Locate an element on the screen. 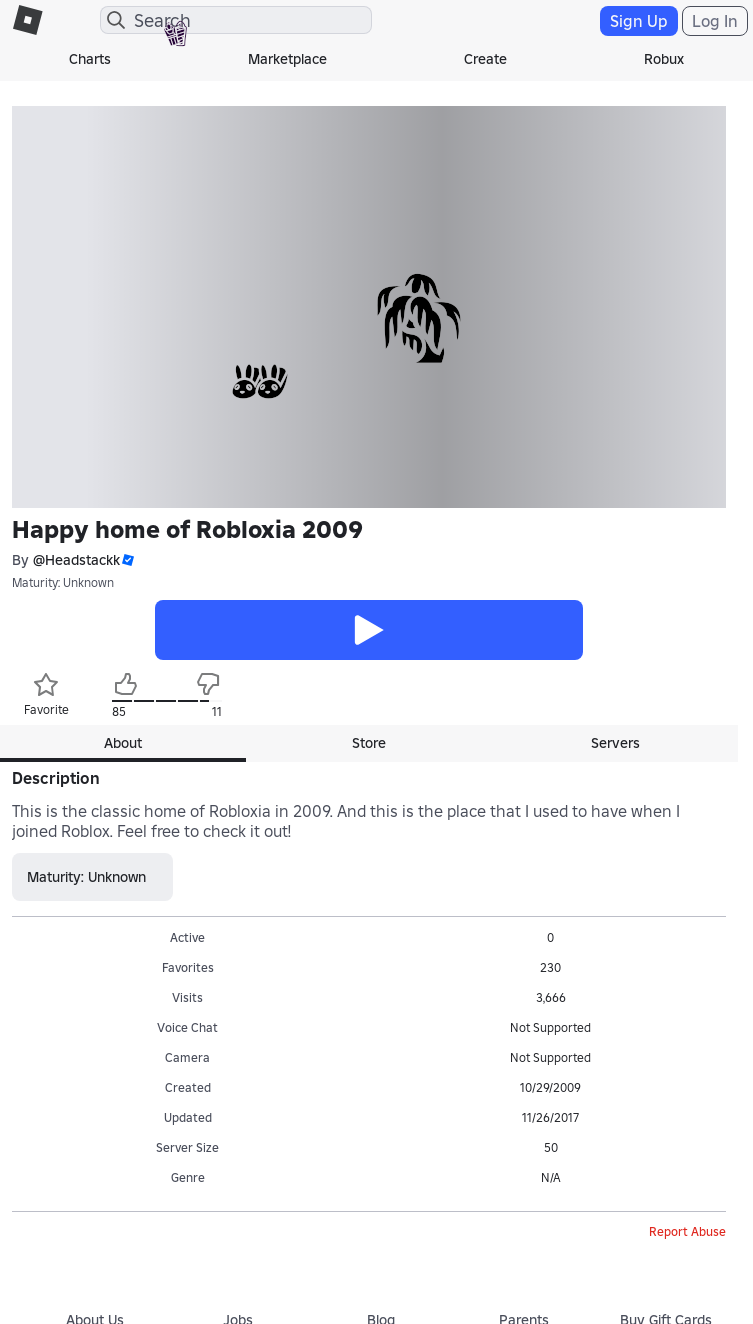 This screenshot has height=1324, width=753. select willow tree in a nature or gardening game is located at coordinates (416, 318).